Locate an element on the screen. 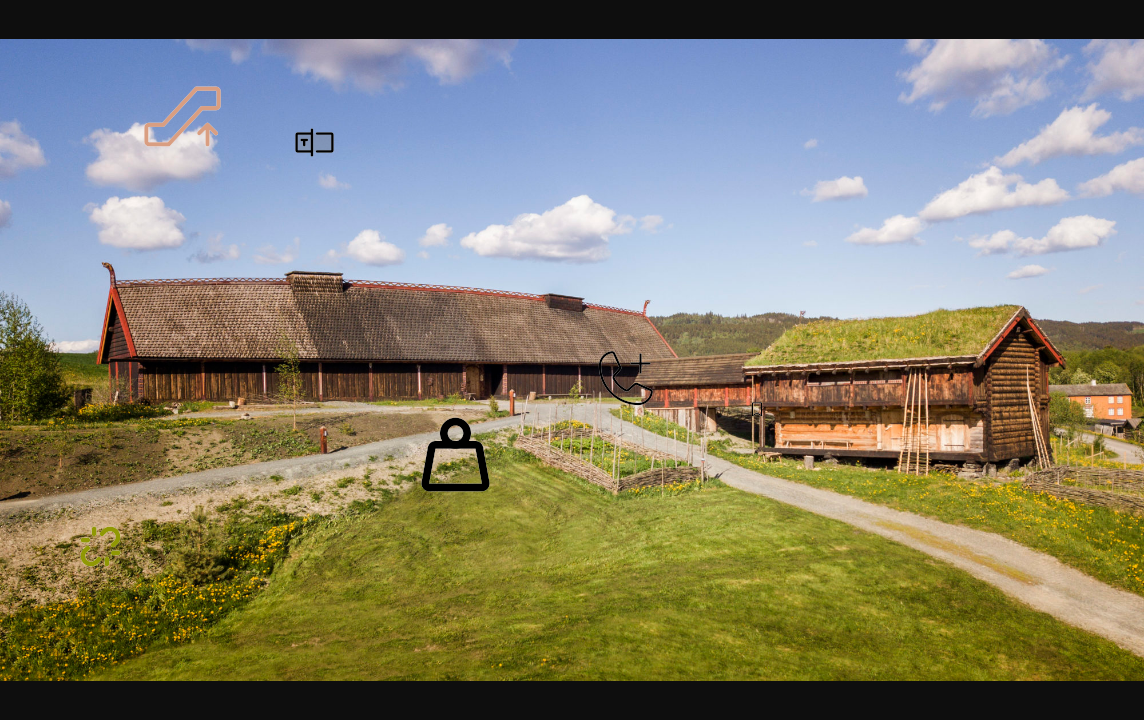  set or adjust item weight is located at coordinates (455, 456).